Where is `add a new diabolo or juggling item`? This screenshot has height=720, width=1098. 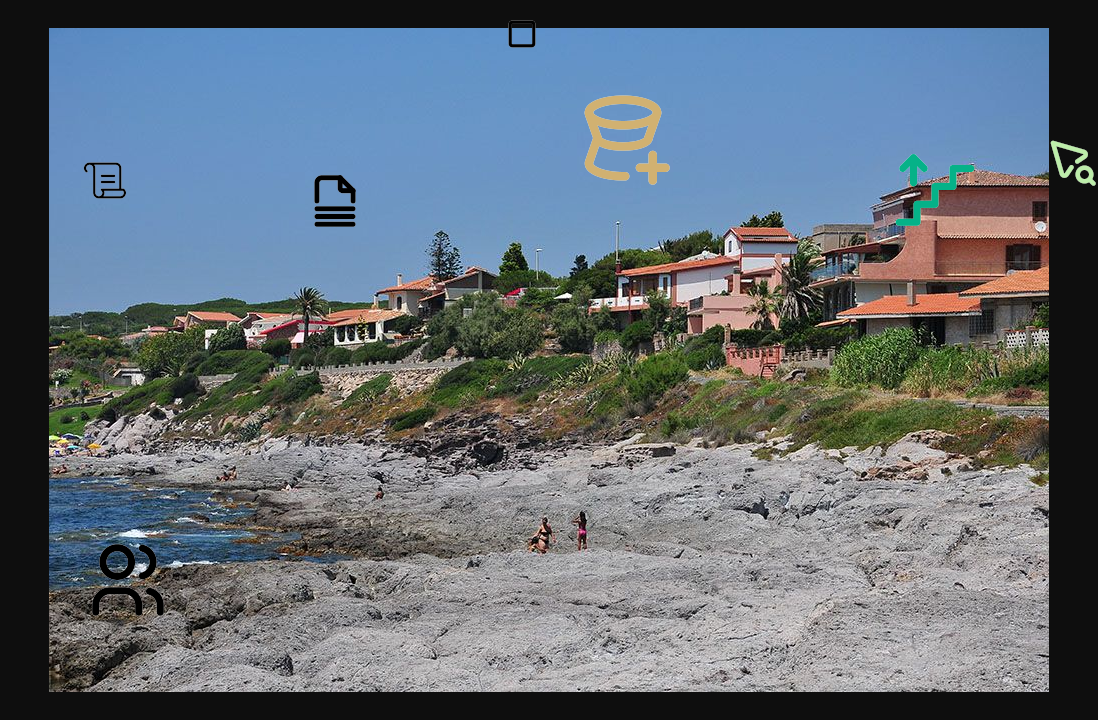
add a new diabolo or juggling item is located at coordinates (623, 138).